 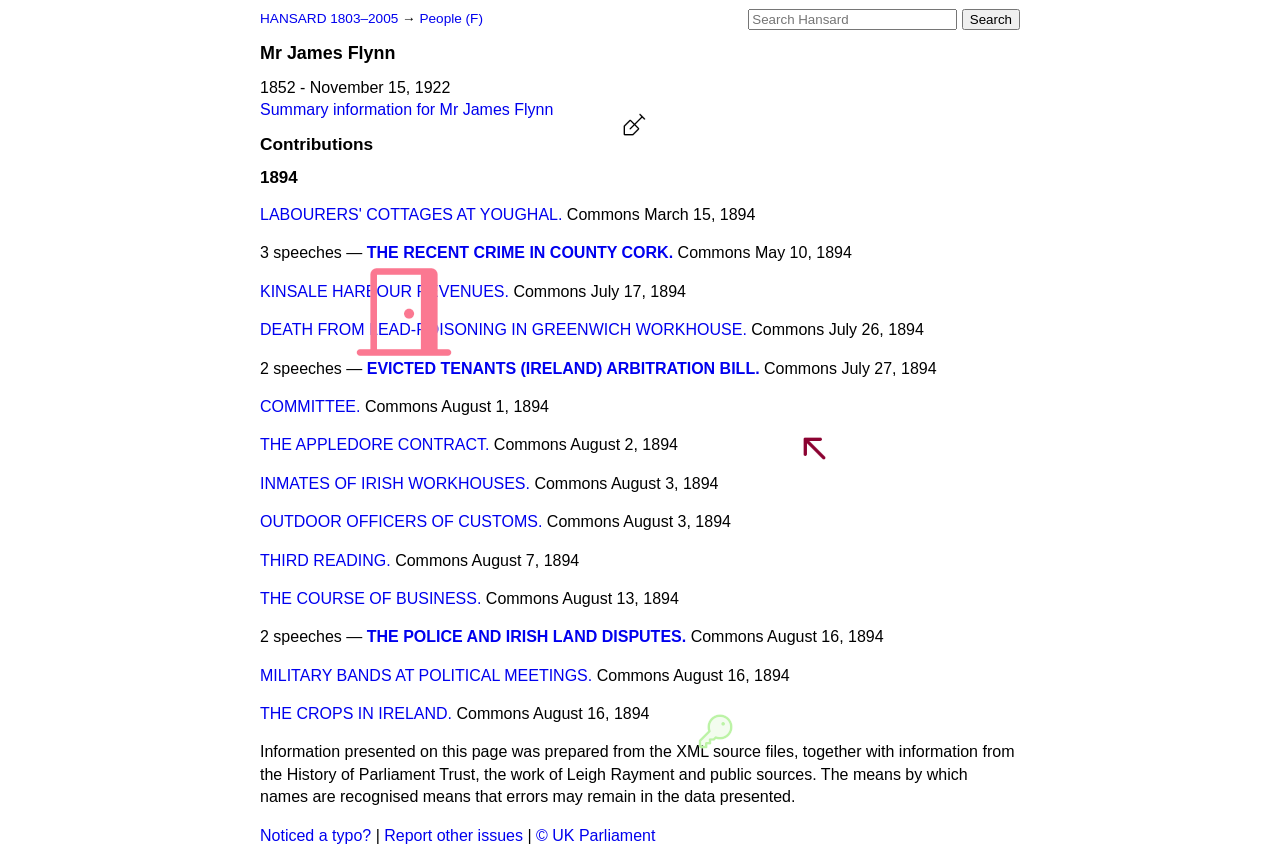 What do you see at coordinates (404, 312) in the screenshot?
I see `log out or exit the application` at bounding box center [404, 312].